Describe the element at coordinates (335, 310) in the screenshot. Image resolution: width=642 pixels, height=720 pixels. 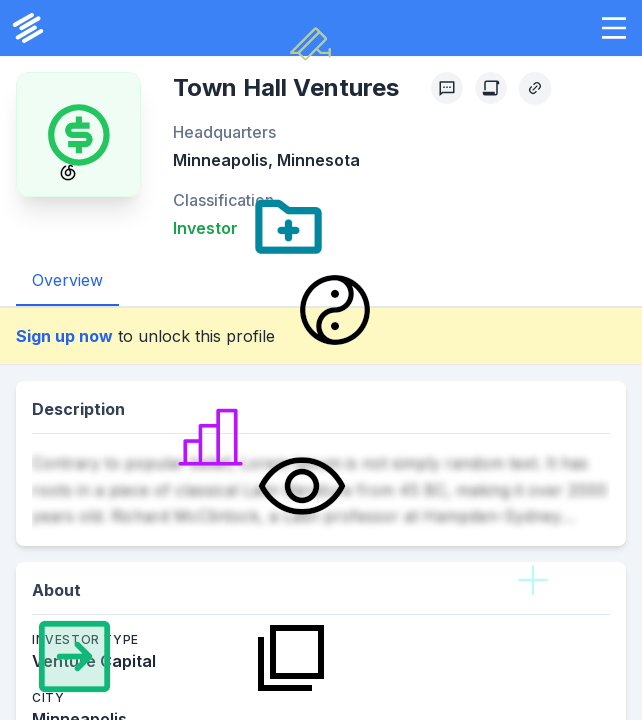
I see `toggle balance or harmony mode` at that location.